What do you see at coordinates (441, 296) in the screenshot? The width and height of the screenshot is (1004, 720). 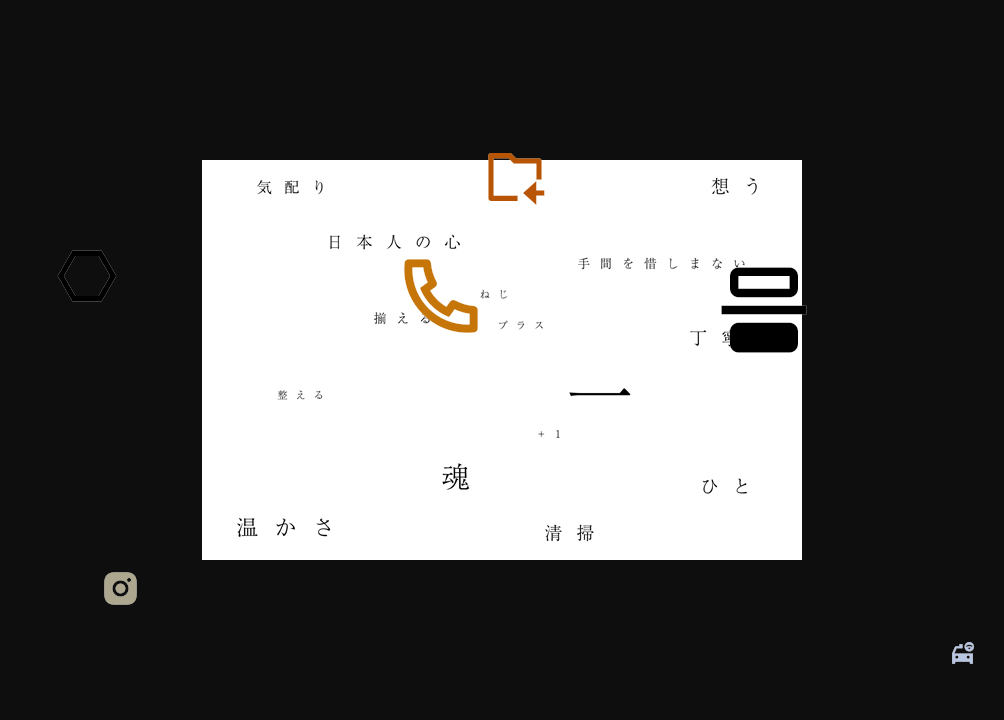 I see `make a phone call` at bounding box center [441, 296].